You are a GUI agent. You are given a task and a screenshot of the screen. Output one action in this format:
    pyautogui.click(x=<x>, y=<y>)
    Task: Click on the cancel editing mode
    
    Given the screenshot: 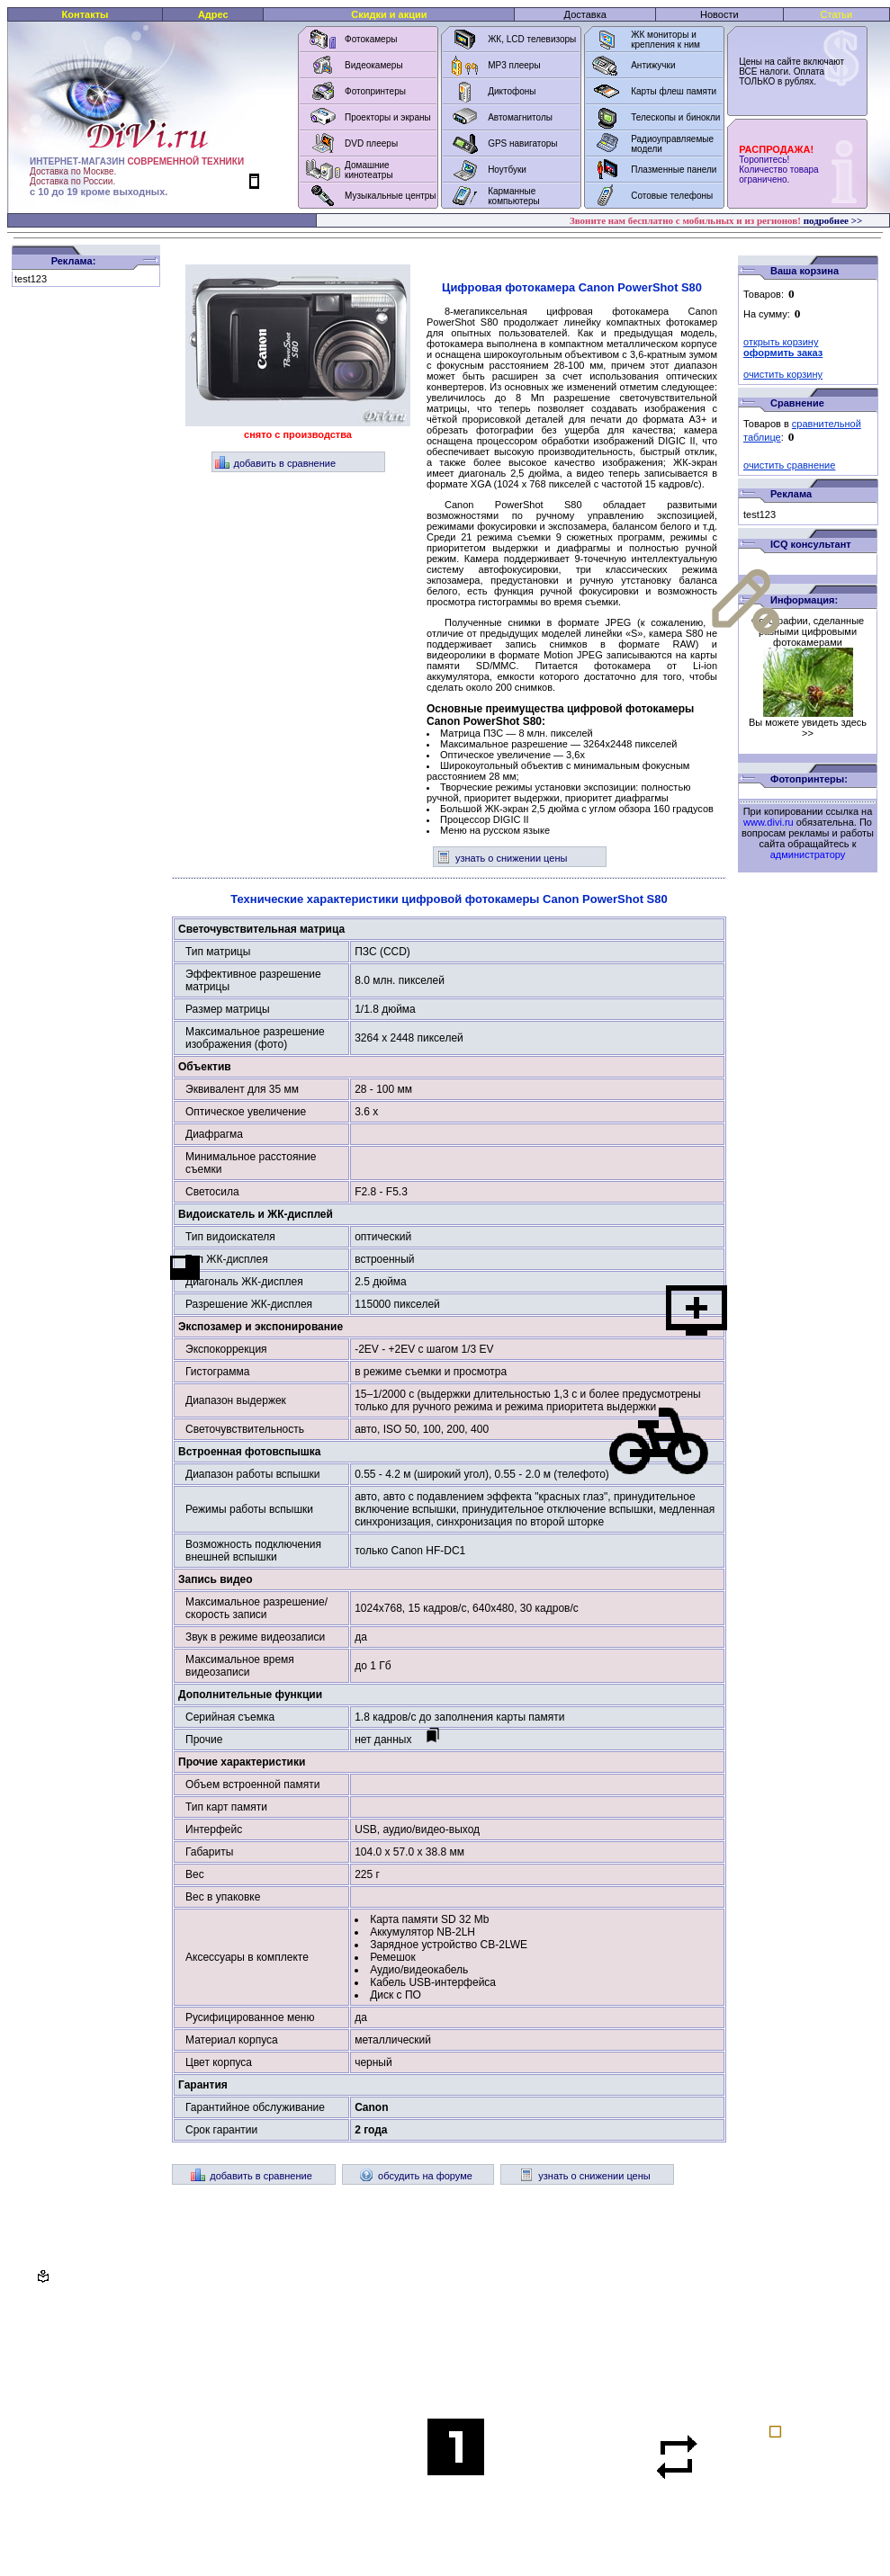 What is the action you would take?
    pyautogui.click(x=742, y=597)
    